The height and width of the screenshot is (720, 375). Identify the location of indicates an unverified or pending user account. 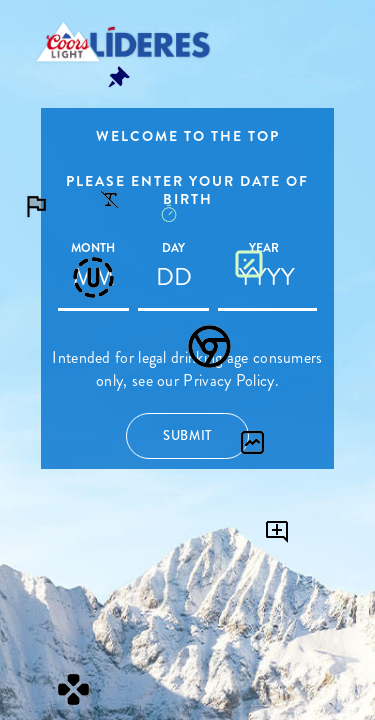
(93, 277).